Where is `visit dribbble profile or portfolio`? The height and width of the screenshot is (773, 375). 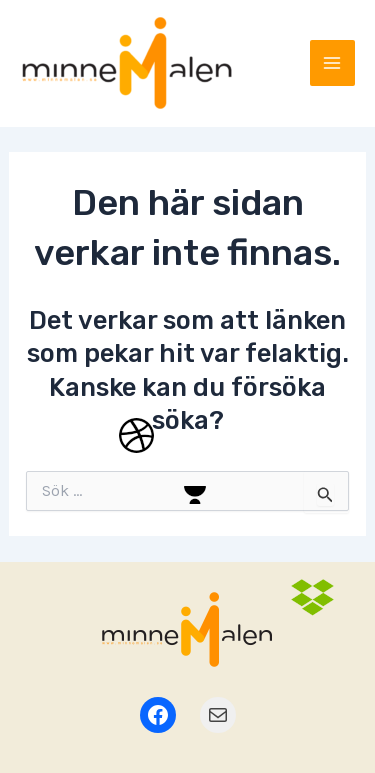
visit dribbble profile or portfolio is located at coordinates (136, 435).